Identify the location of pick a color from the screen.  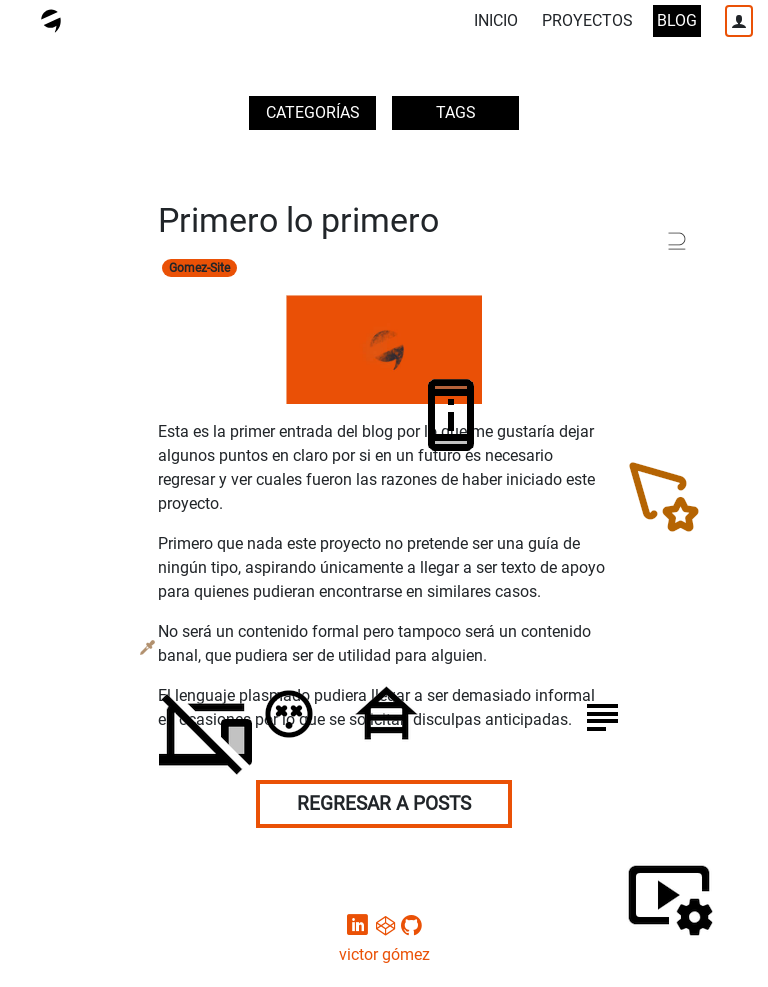
(147, 647).